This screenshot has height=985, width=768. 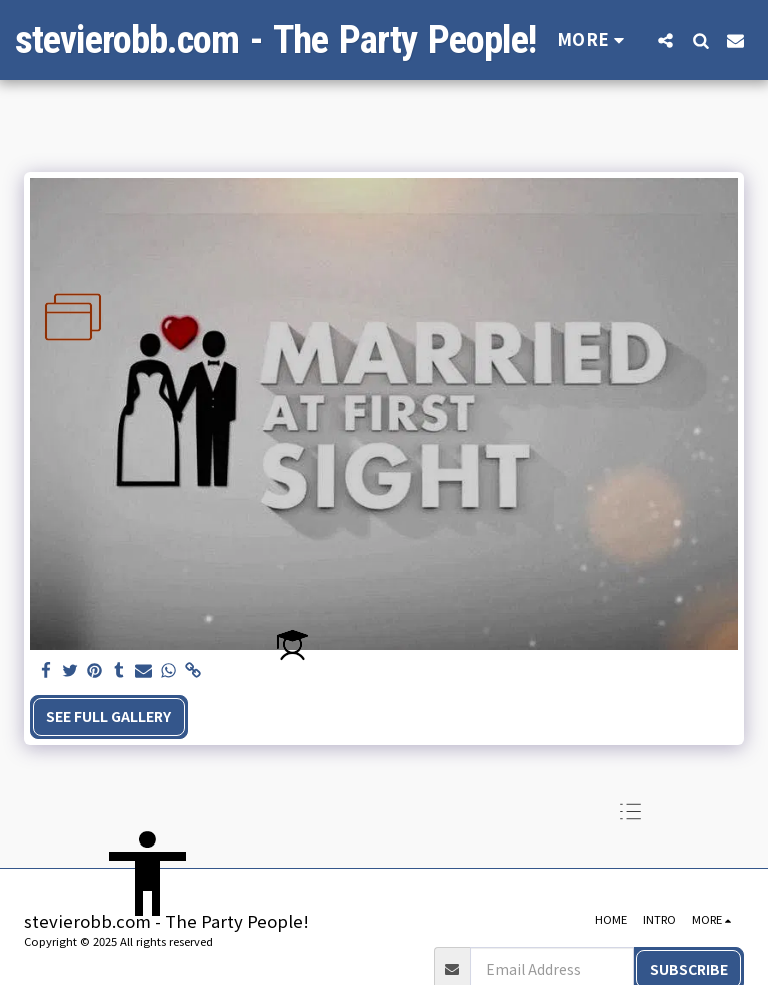 What do you see at coordinates (630, 811) in the screenshot?
I see `view list items` at bounding box center [630, 811].